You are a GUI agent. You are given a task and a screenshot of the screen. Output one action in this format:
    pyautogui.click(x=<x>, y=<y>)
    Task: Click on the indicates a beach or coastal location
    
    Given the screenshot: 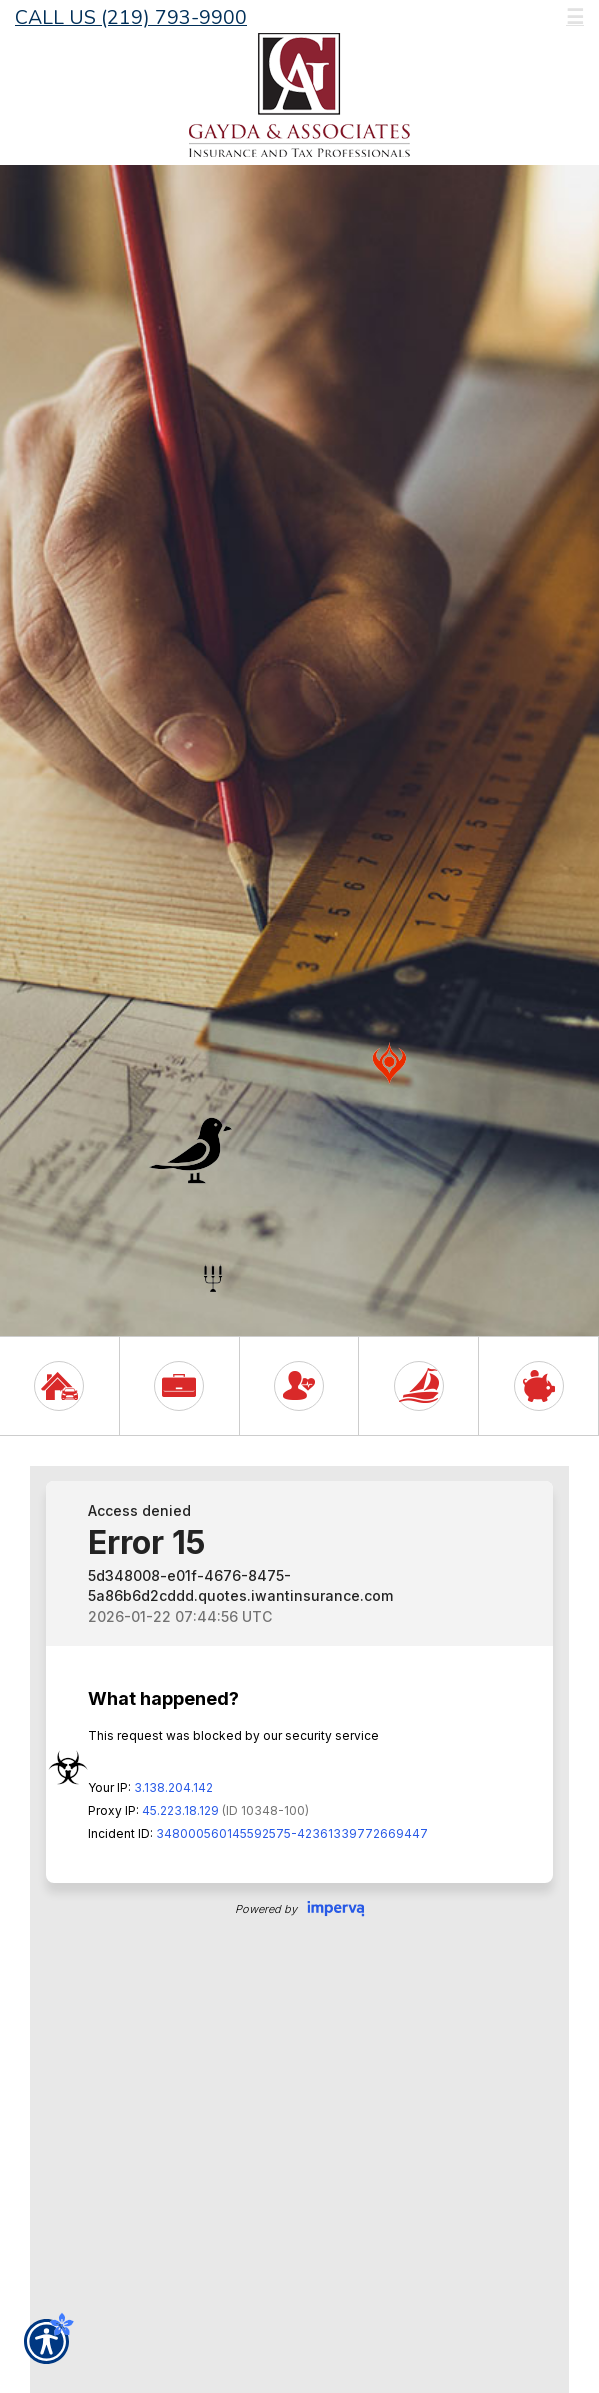 What is the action you would take?
    pyautogui.click(x=190, y=1150)
    